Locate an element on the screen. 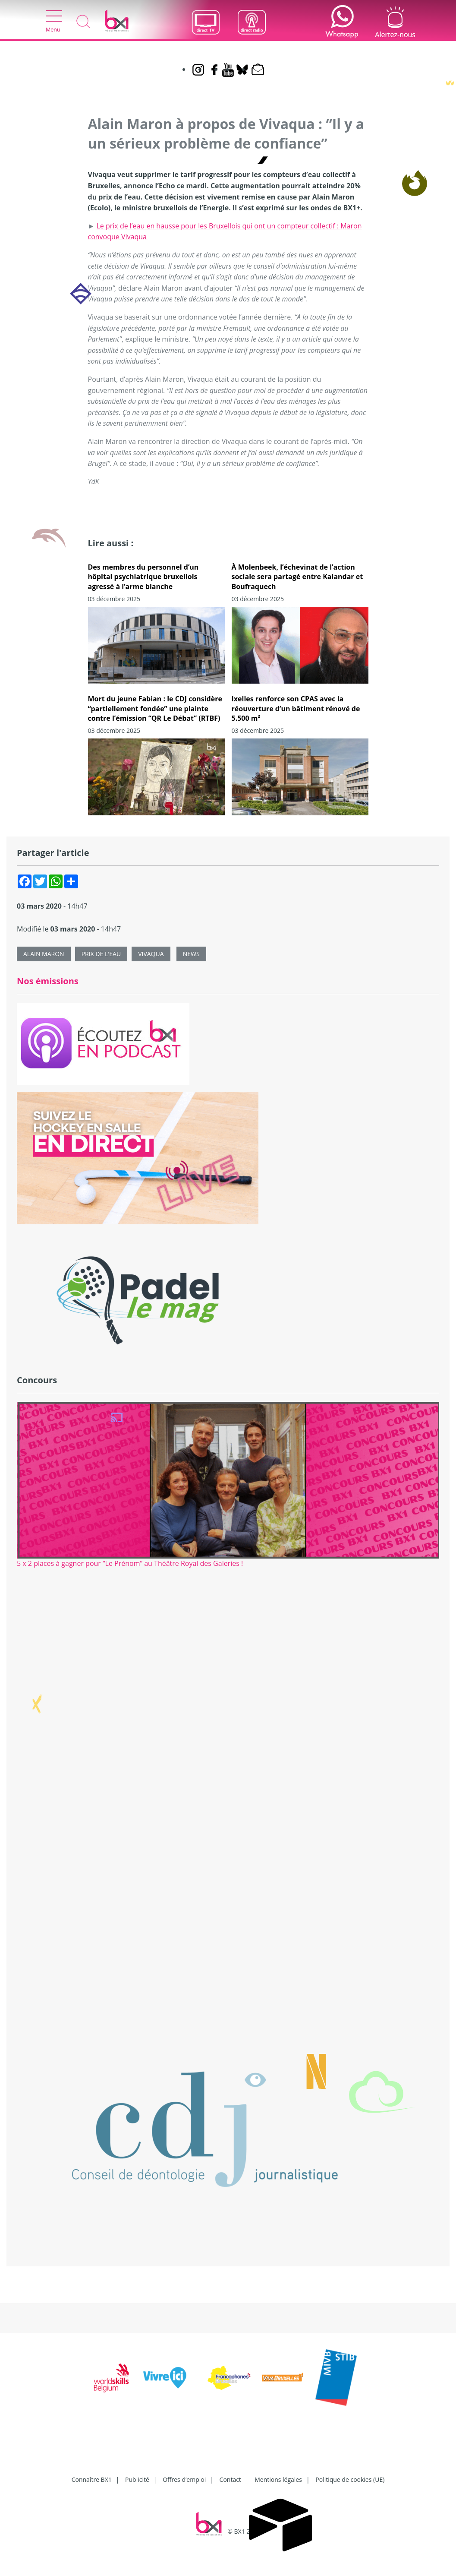 This screenshot has width=456, height=2576. dolphin emulator logo is located at coordinates (49, 538).